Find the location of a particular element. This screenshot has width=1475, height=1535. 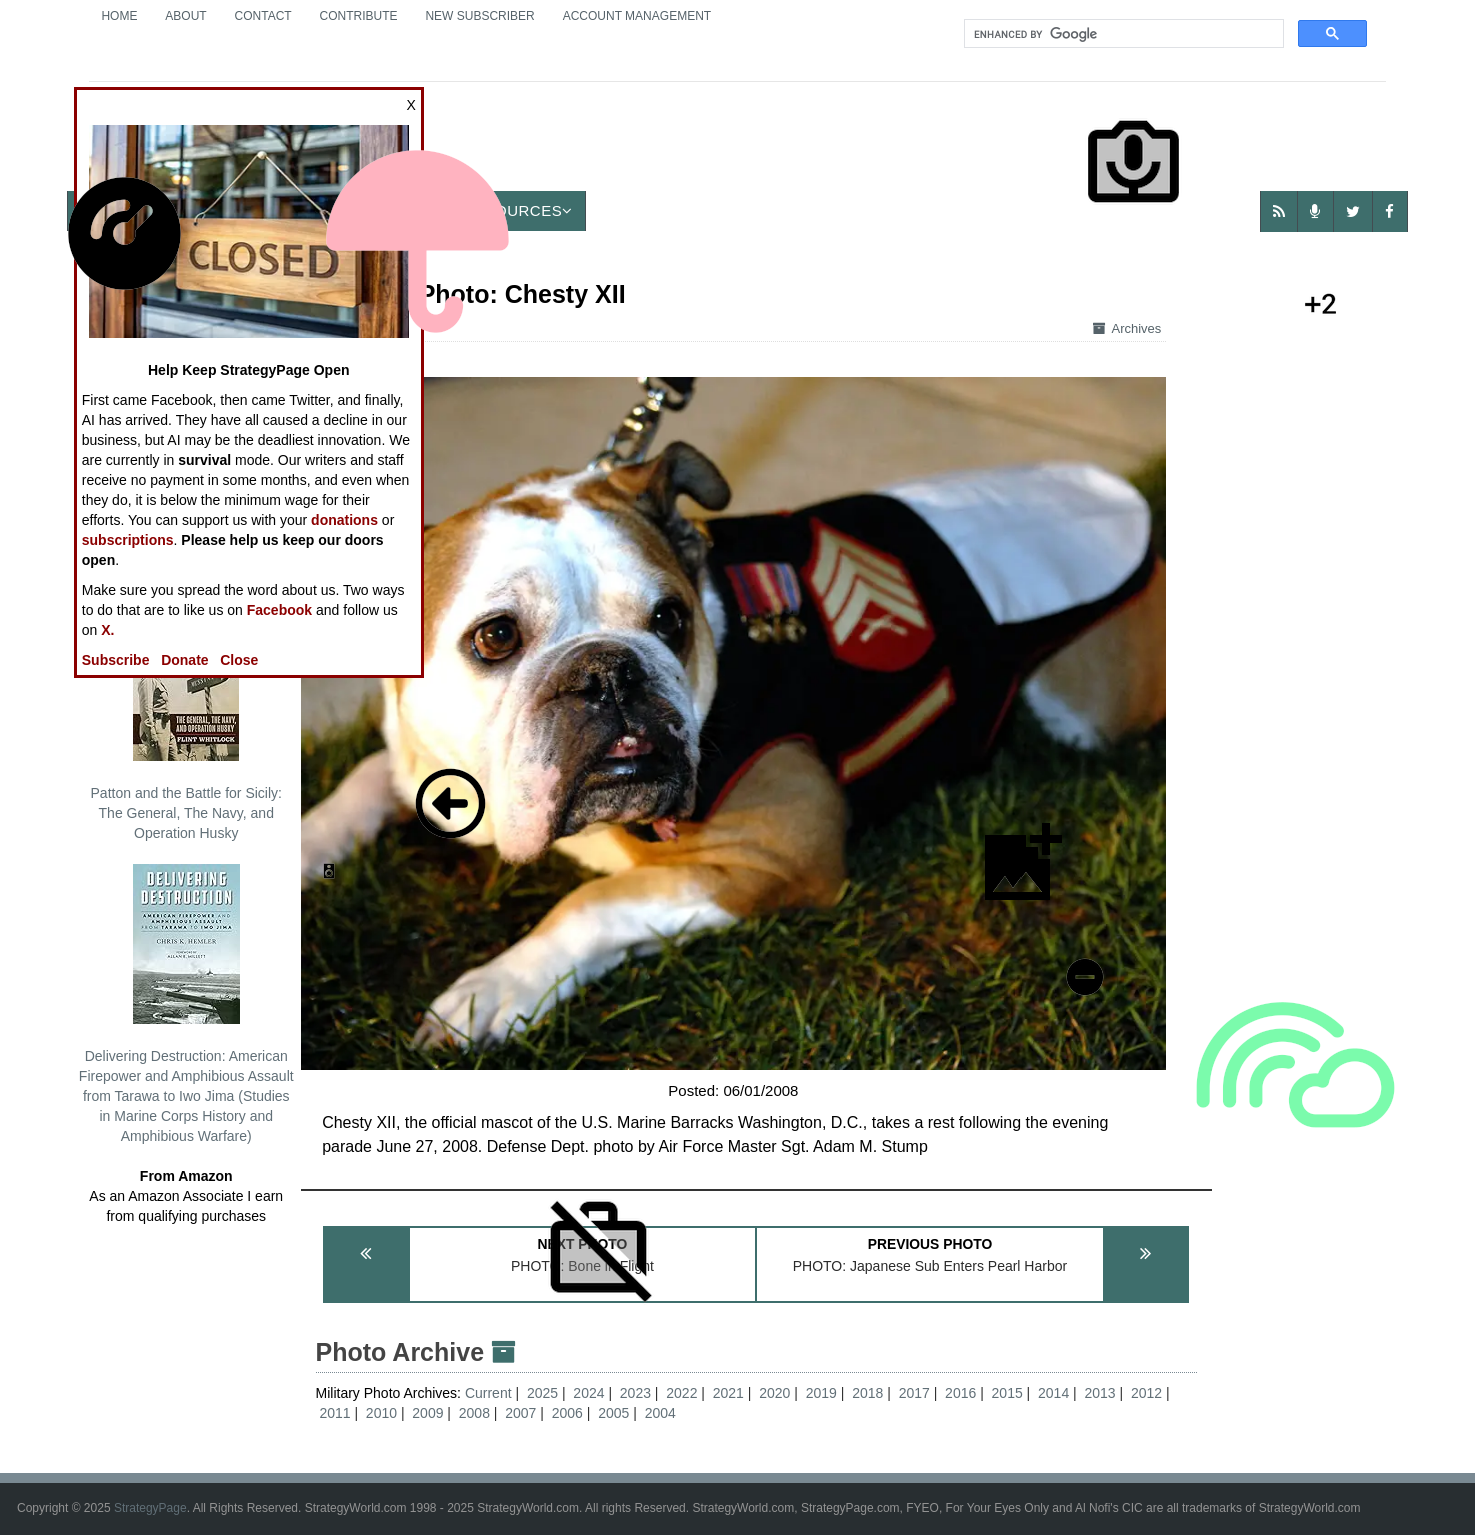

go back to the previous screen is located at coordinates (450, 803).